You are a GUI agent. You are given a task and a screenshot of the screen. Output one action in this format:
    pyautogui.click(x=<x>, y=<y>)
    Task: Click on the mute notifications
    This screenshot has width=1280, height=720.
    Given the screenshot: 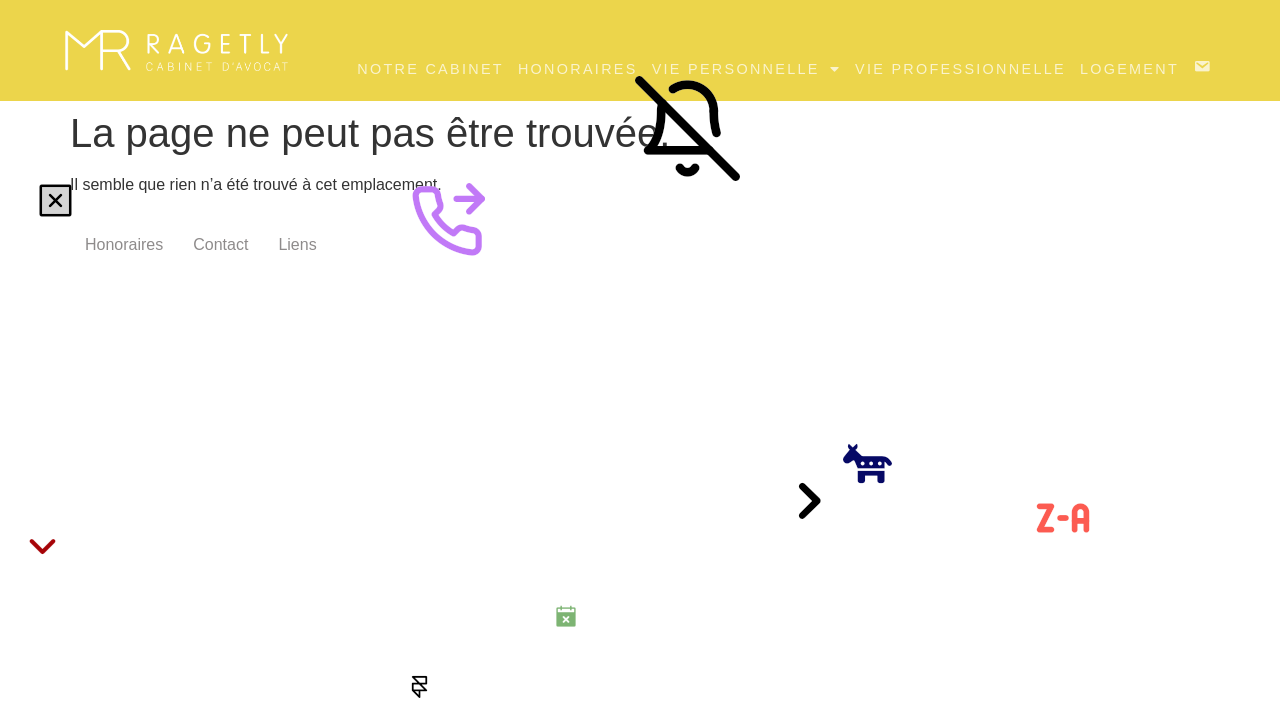 What is the action you would take?
    pyautogui.click(x=687, y=128)
    